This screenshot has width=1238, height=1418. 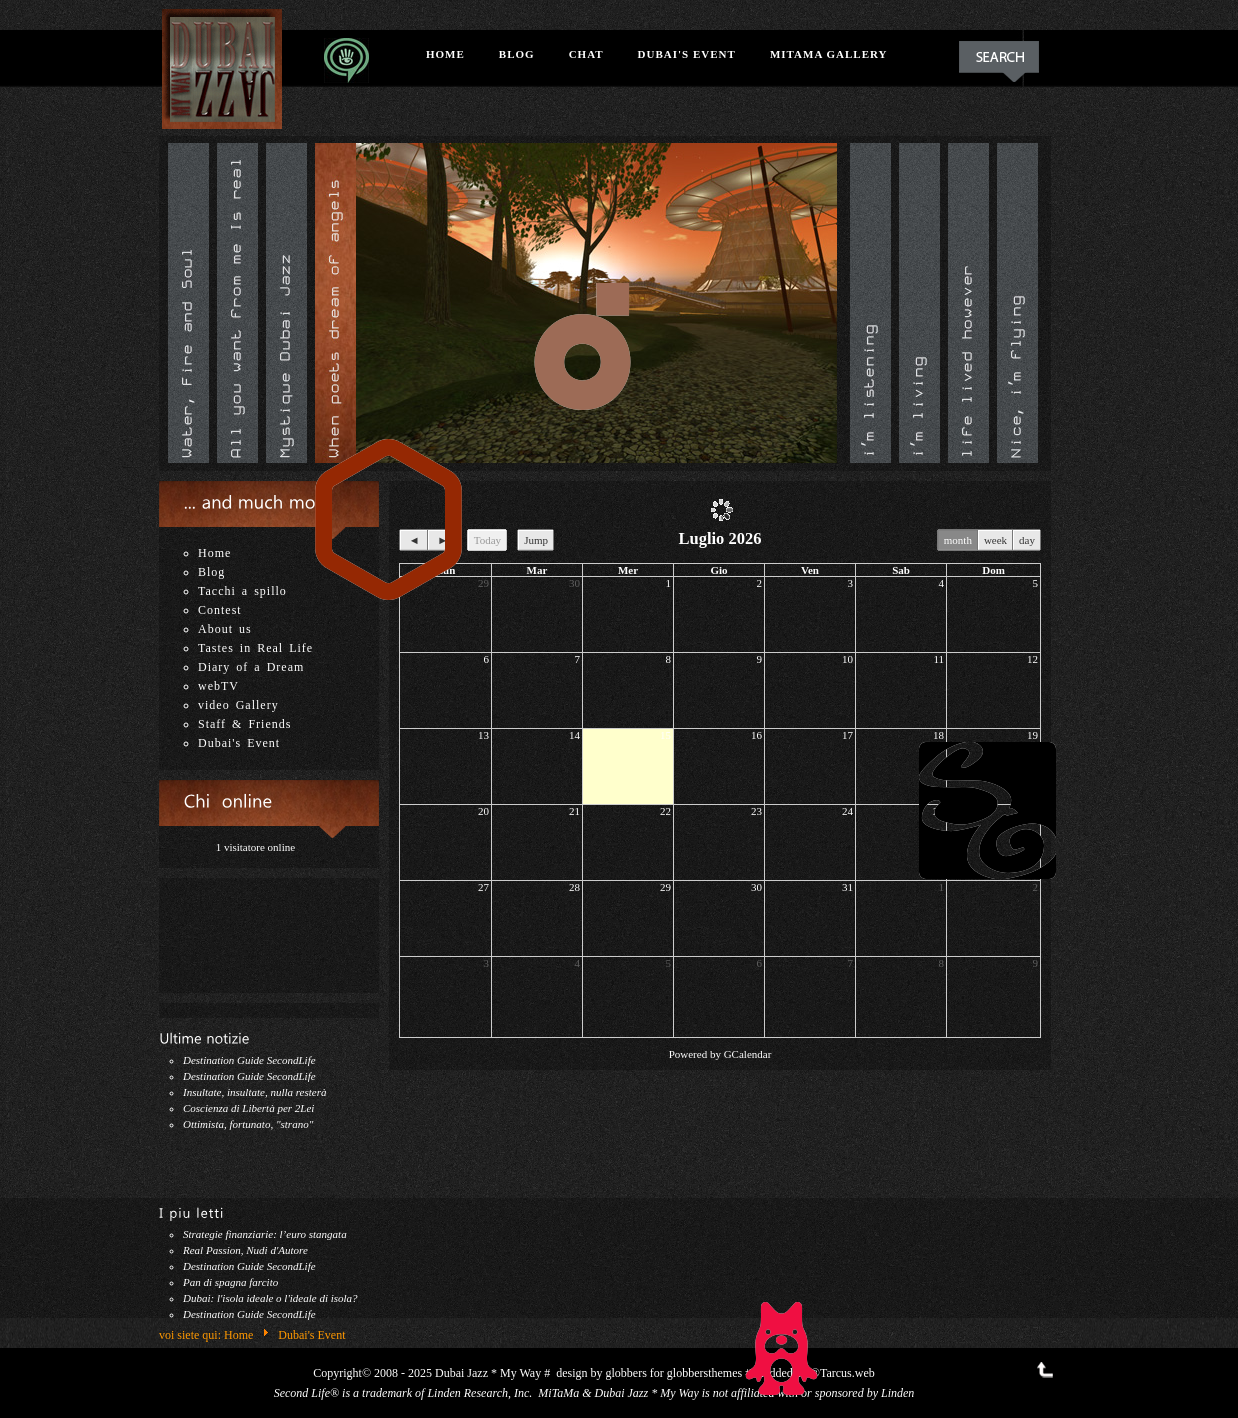 I want to click on open depositphotos stock image library, so click(x=582, y=346).